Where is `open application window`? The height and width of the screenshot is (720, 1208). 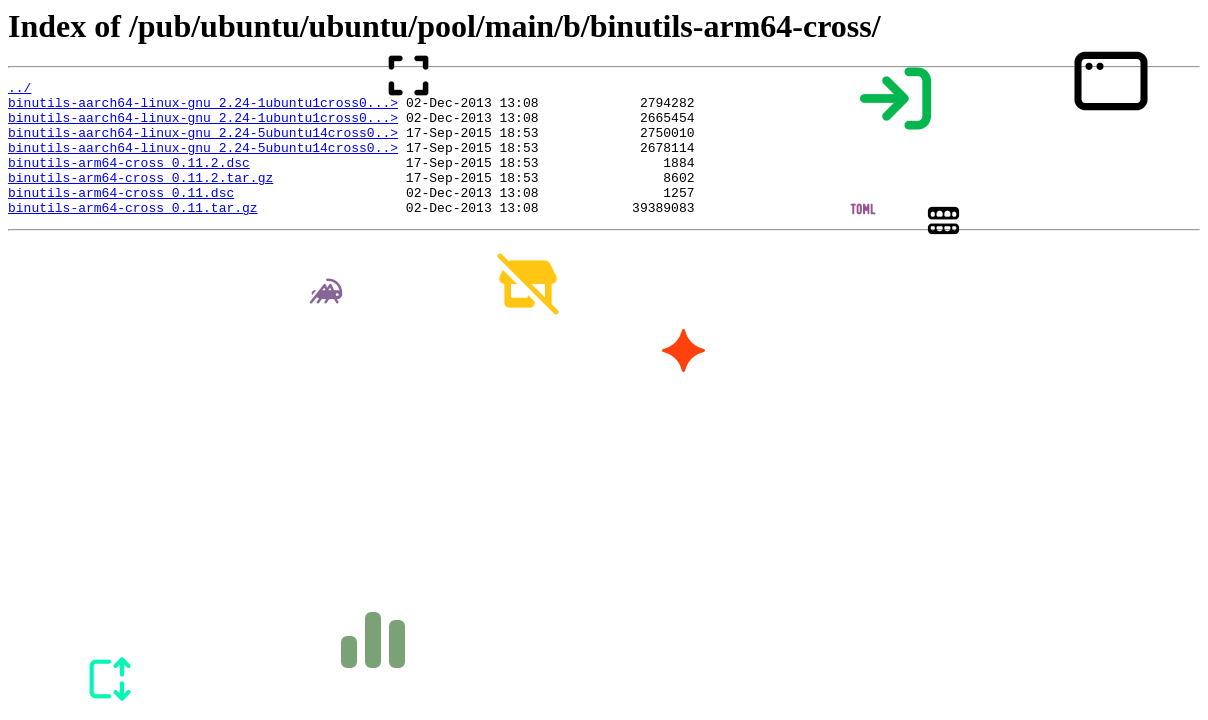
open application window is located at coordinates (1111, 81).